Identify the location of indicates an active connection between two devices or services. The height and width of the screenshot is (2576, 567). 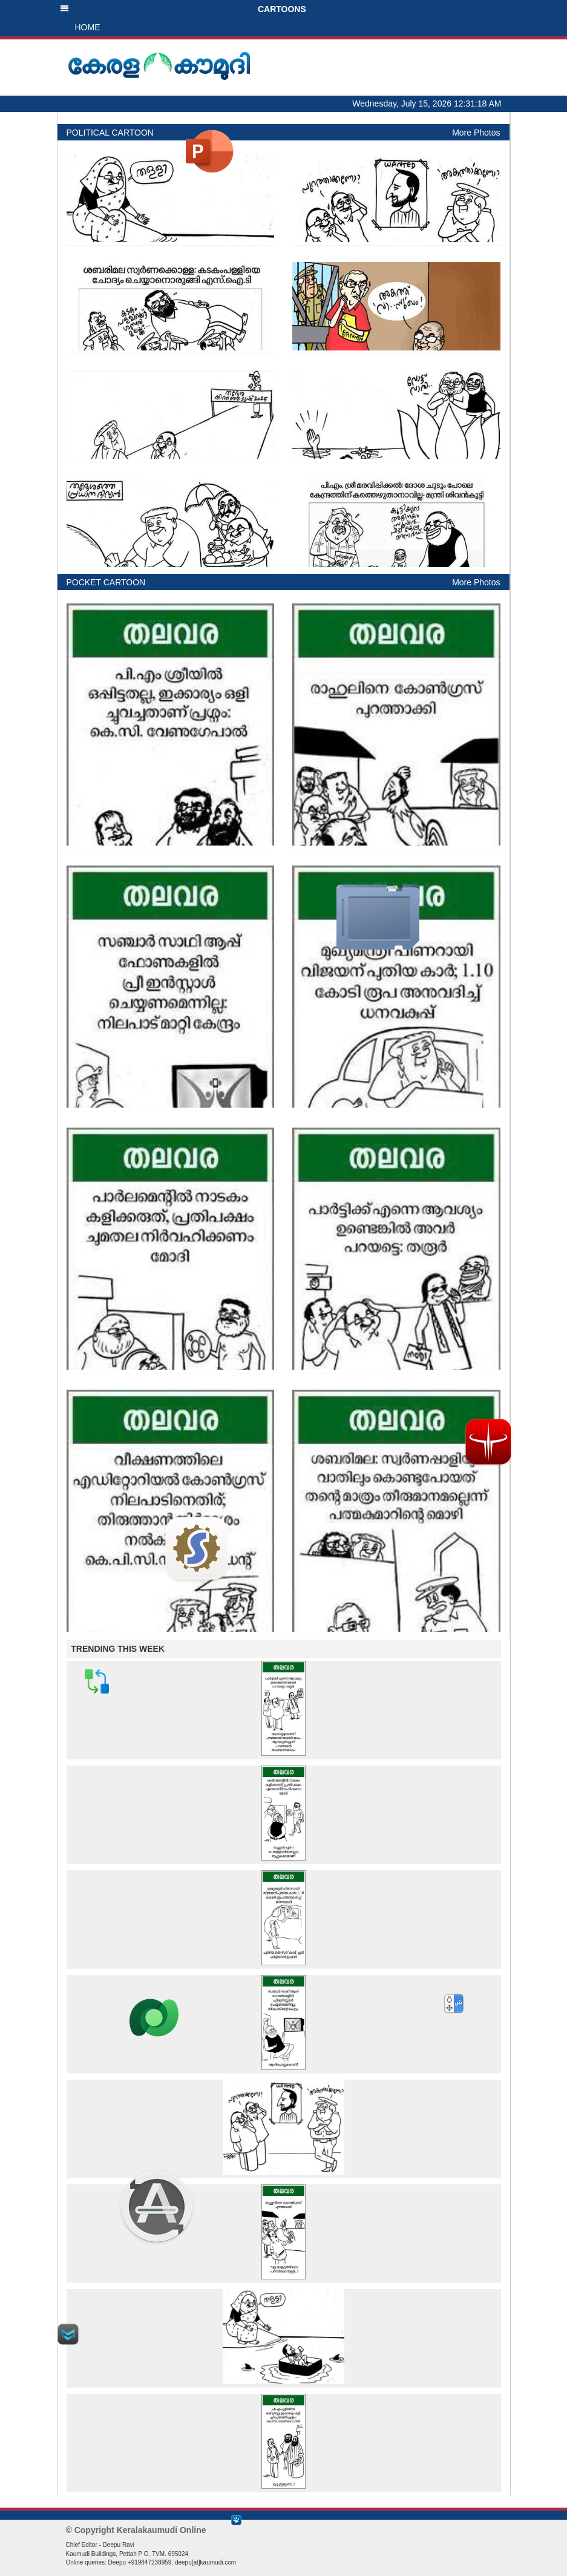
(97, 1681).